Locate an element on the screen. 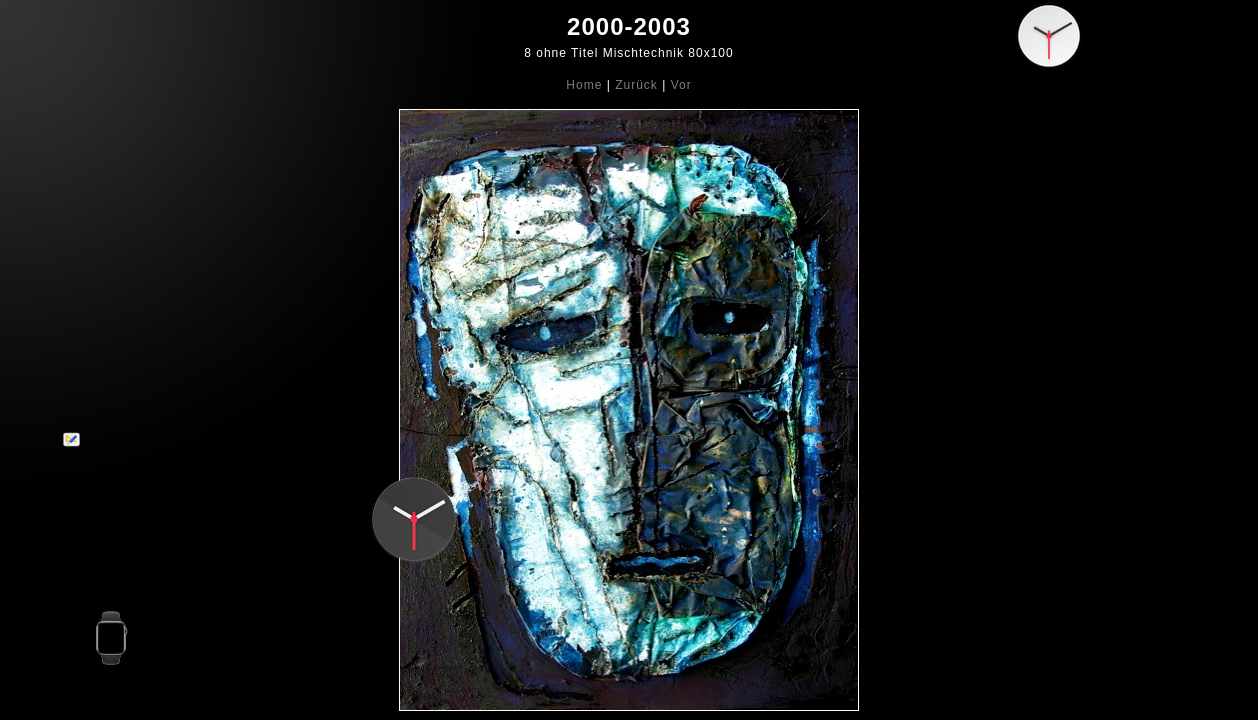 The height and width of the screenshot is (720, 1258). access recently opened files and folders is located at coordinates (1049, 36).